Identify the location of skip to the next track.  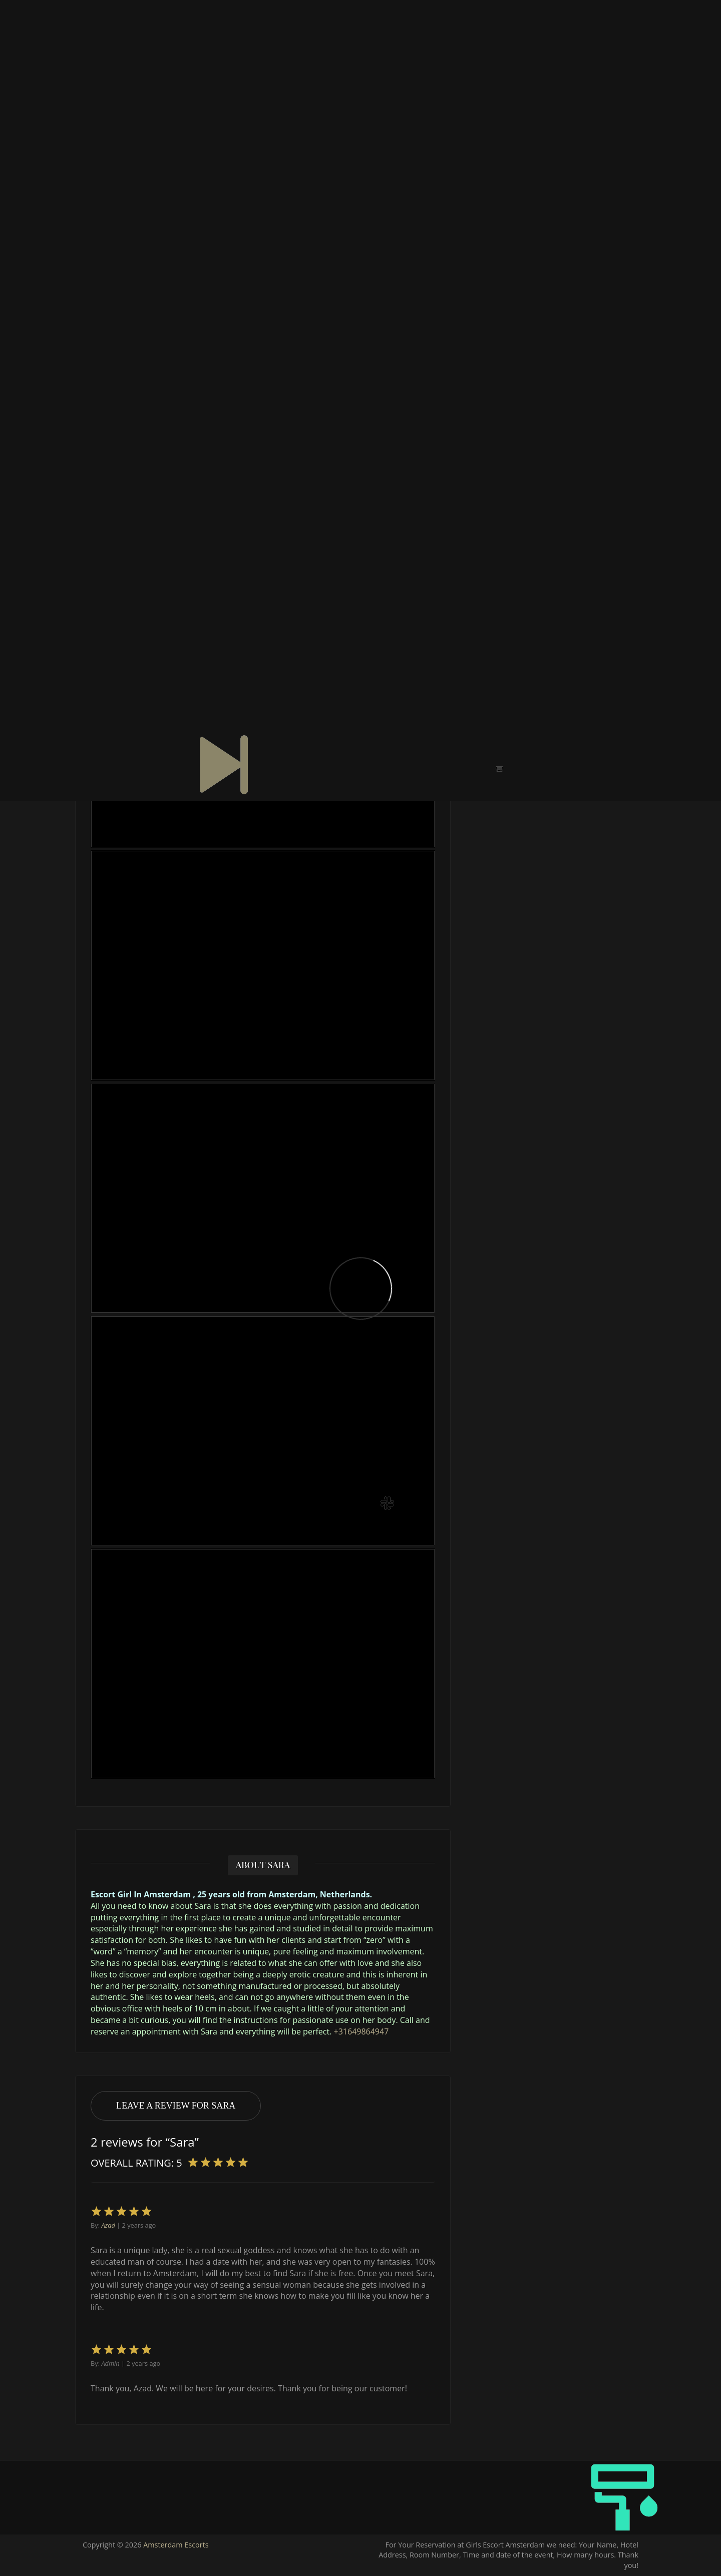
(226, 765).